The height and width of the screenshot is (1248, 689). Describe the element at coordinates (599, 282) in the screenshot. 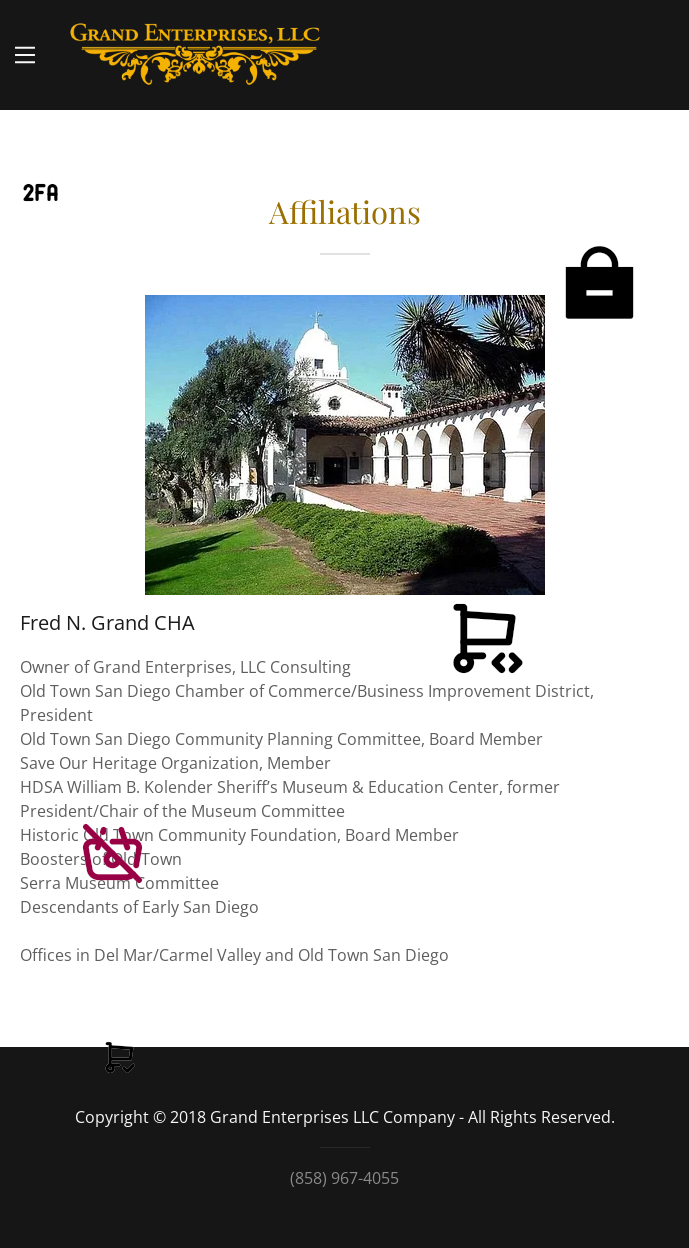

I see `remove item from shopping bag` at that location.